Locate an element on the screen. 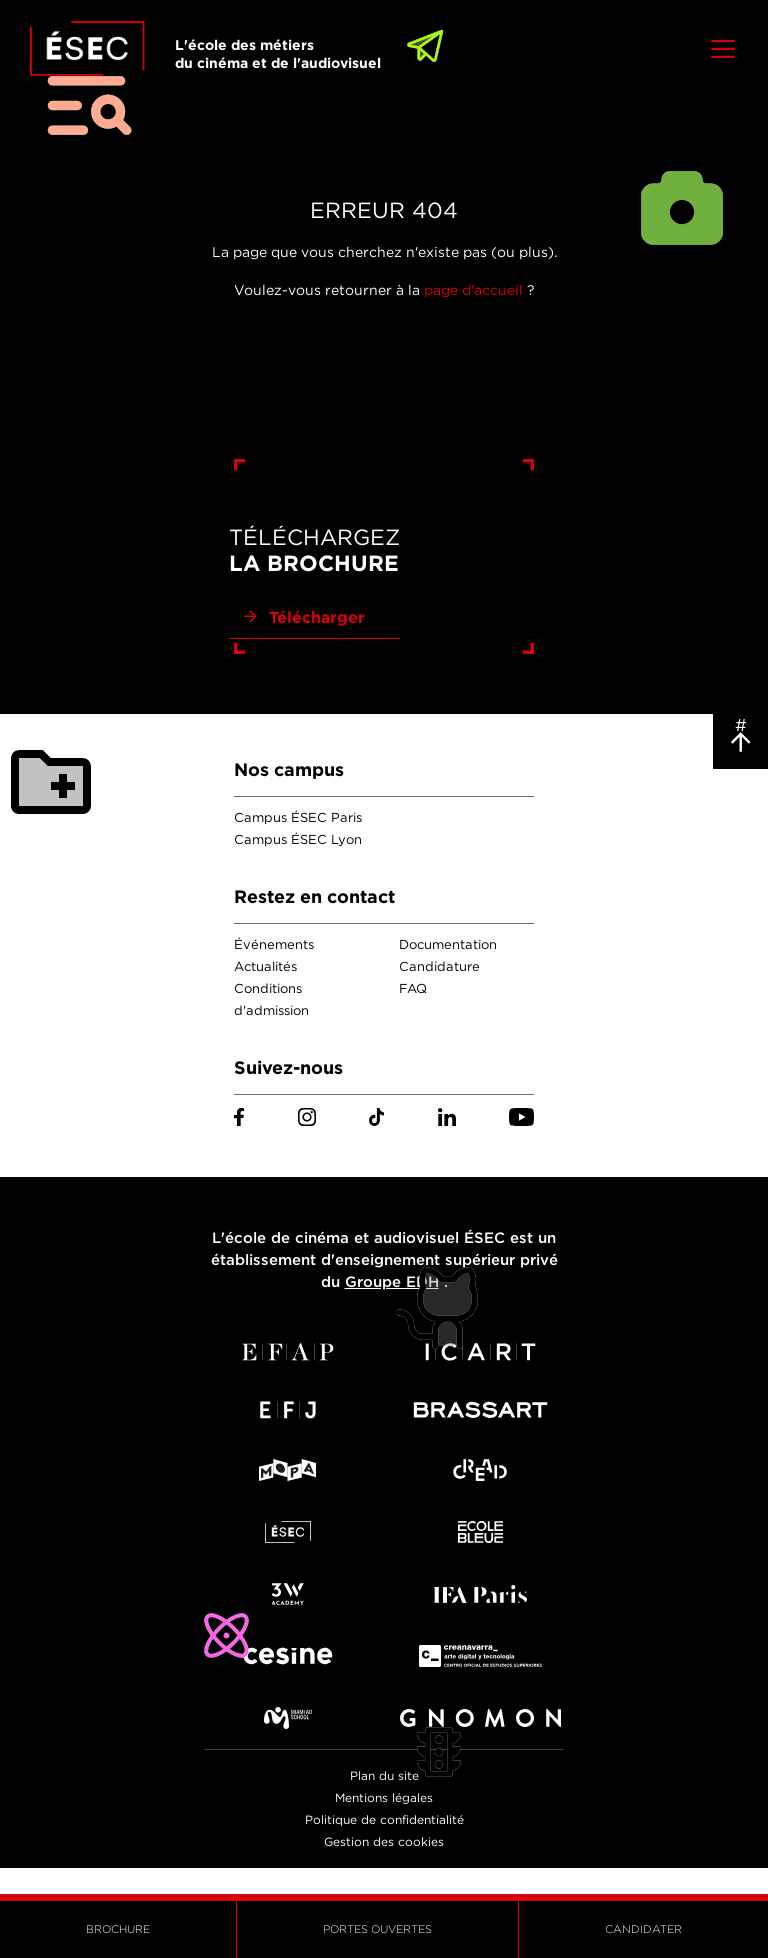 This screenshot has height=1958, width=768. open Telegram messaging app is located at coordinates (426, 46).